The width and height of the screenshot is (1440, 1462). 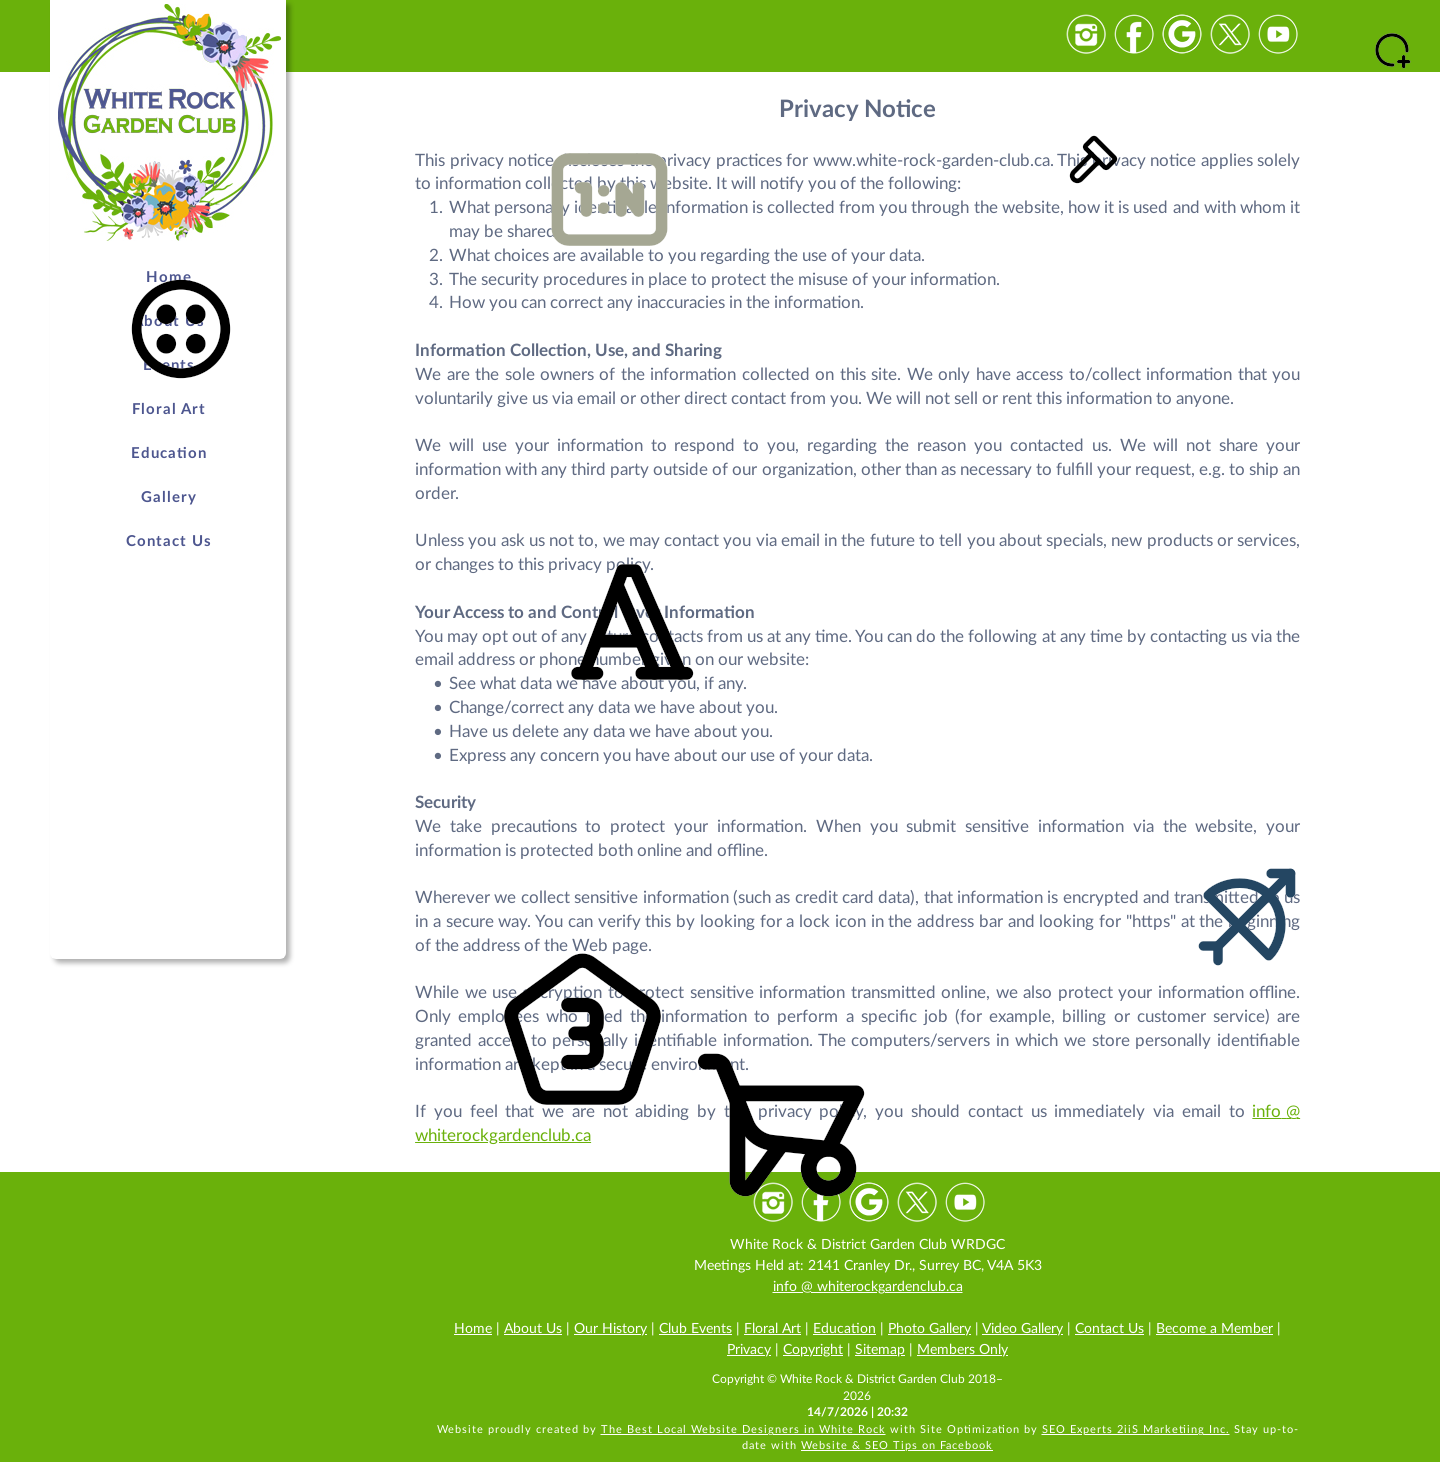 What do you see at coordinates (1392, 50) in the screenshot?
I see `add a new item or entry` at bounding box center [1392, 50].